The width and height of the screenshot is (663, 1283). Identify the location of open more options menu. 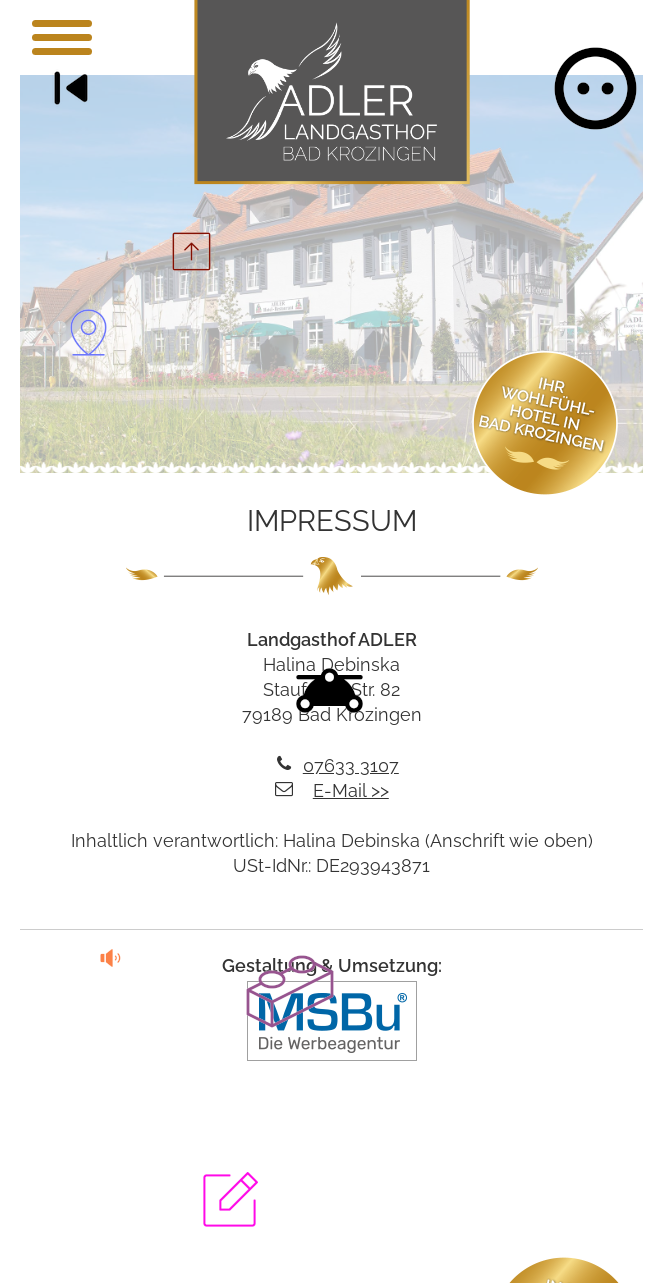
(595, 88).